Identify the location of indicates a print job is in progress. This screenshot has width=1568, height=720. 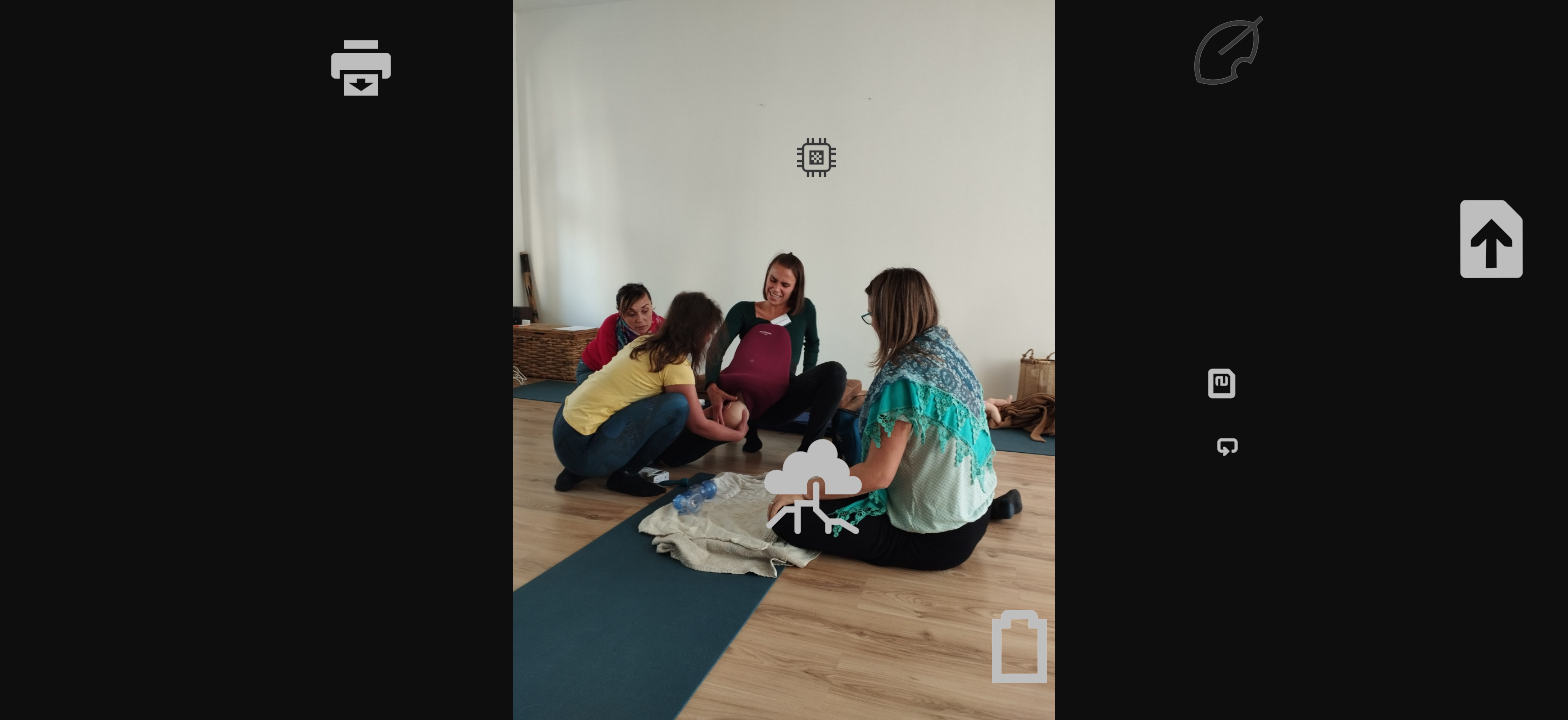
(361, 70).